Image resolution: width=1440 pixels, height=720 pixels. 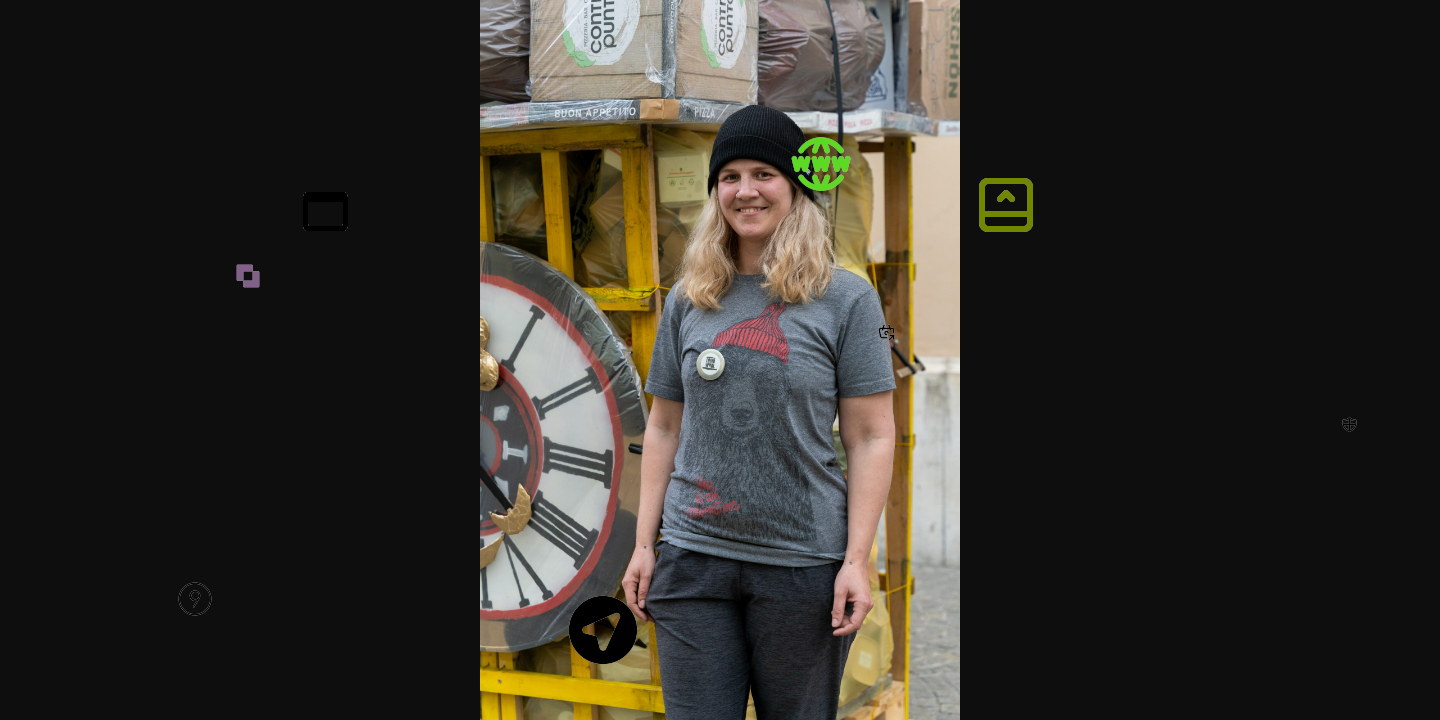 I want to click on expand the bottom bar panel, so click(x=1006, y=205).